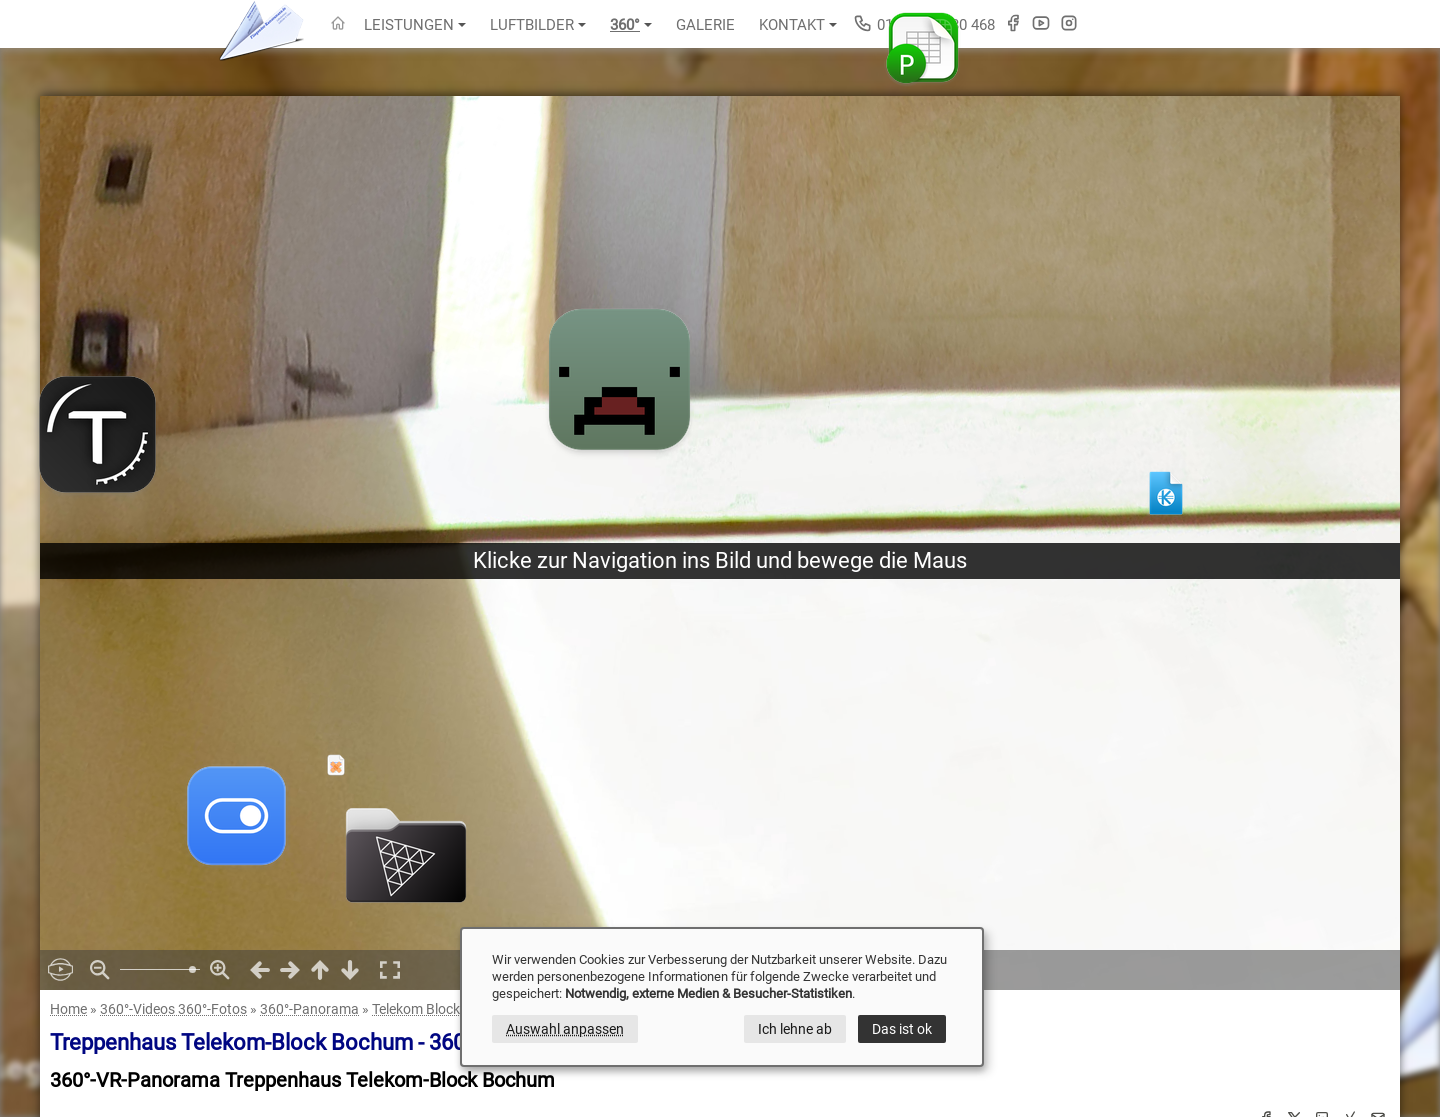 Image resolution: width=1440 pixels, height=1117 pixels. I want to click on launch the Thrive game launcher, so click(97, 434).